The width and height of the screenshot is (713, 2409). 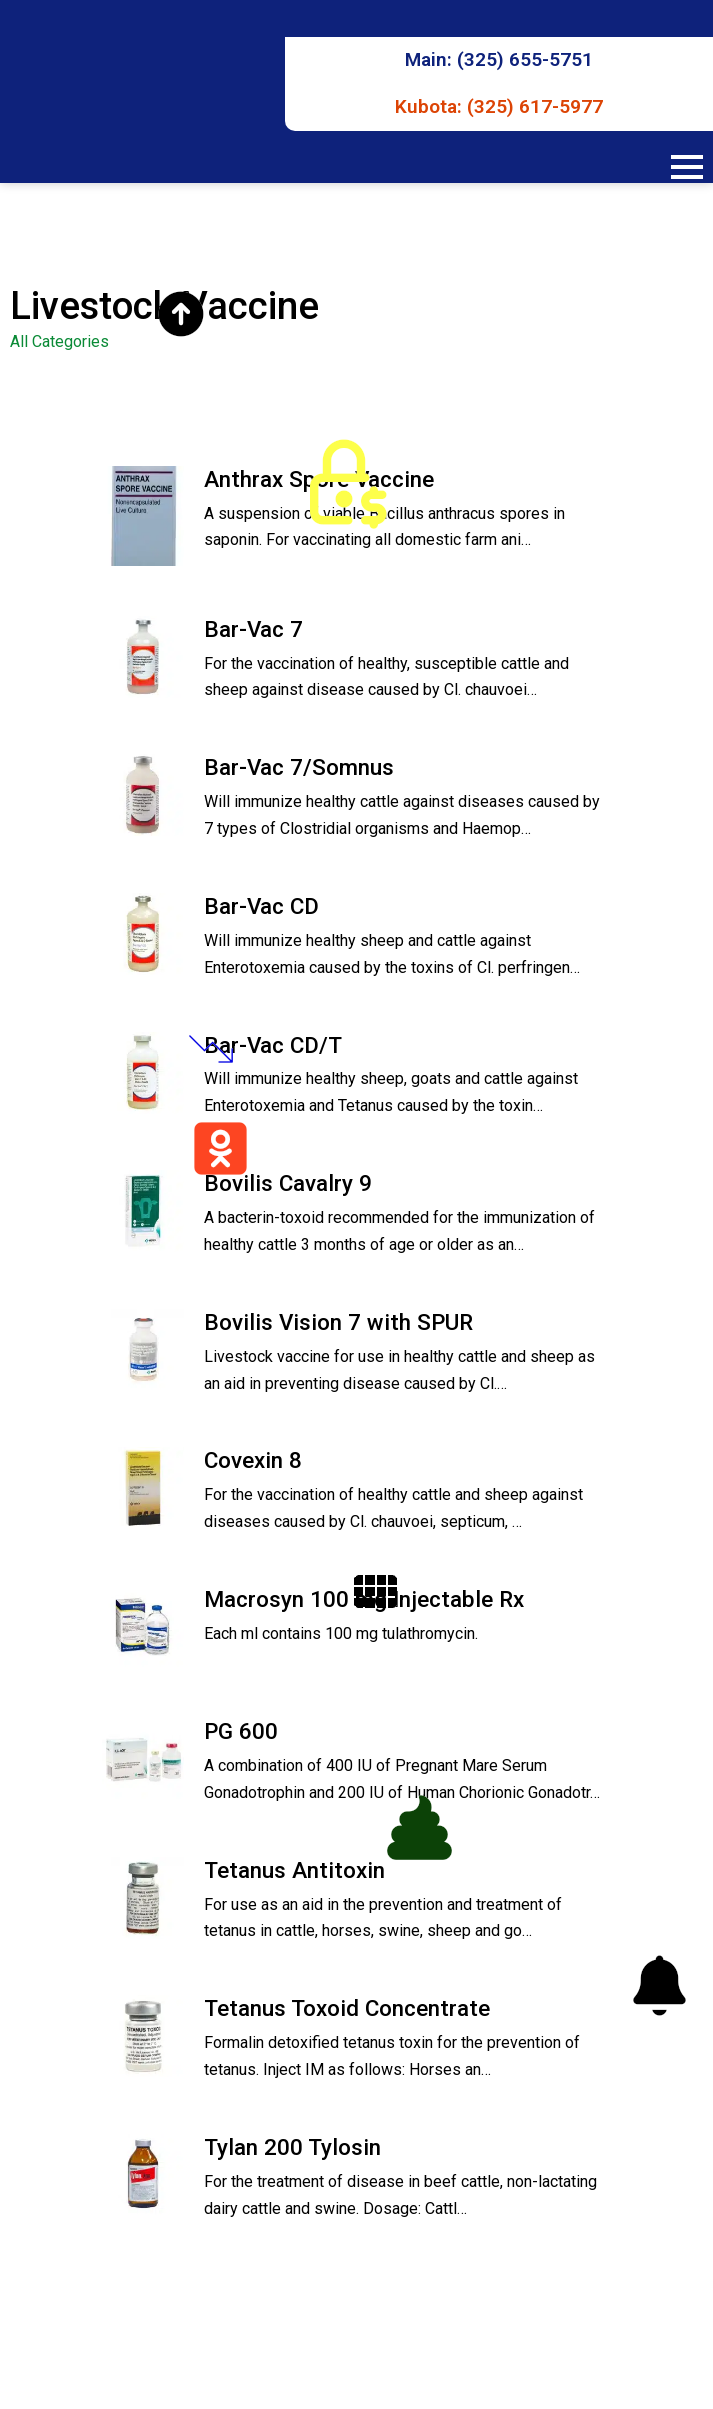 I want to click on add a poop emoji reaction to a message, so click(x=419, y=1827).